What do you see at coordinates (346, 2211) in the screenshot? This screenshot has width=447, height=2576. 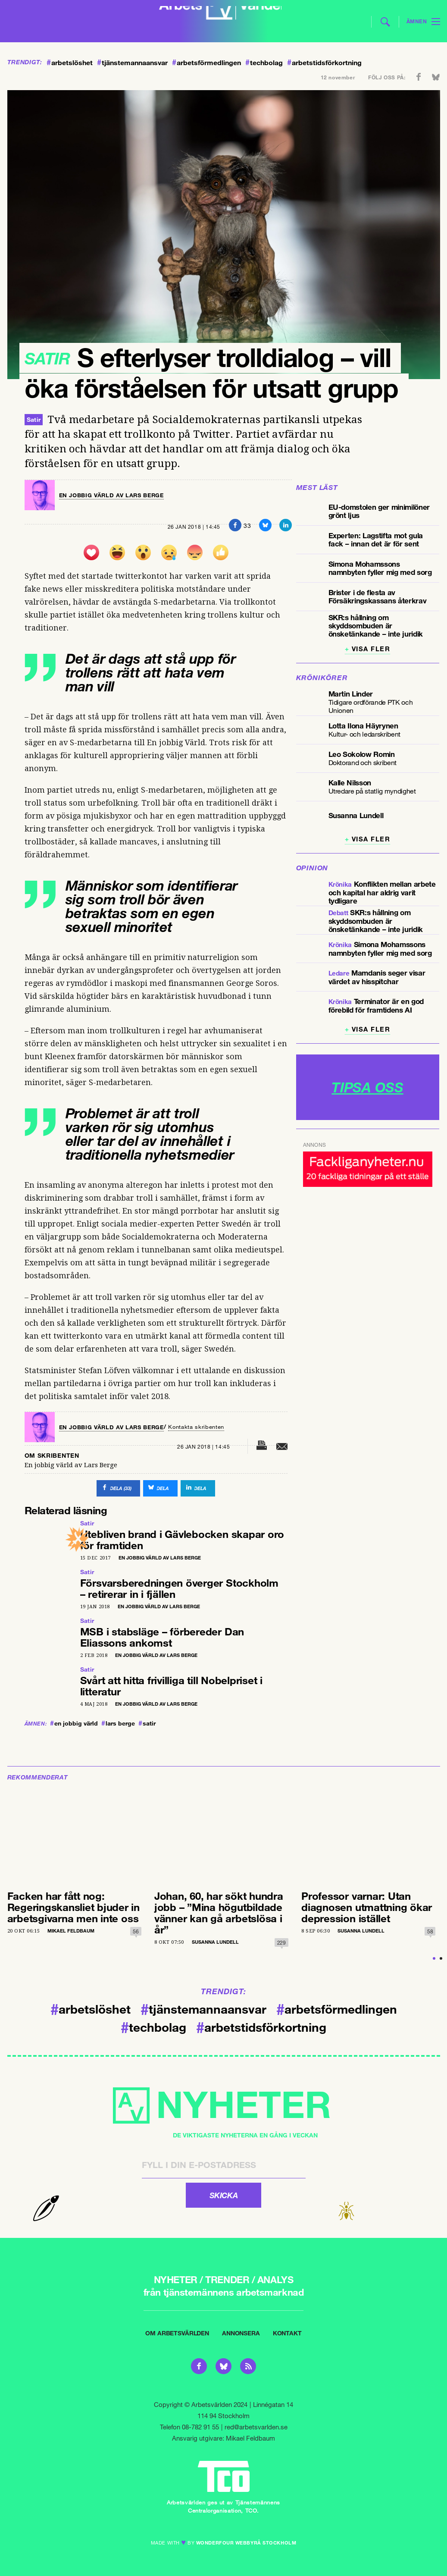 I see `indicates insect or pest-related content` at bounding box center [346, 2211].